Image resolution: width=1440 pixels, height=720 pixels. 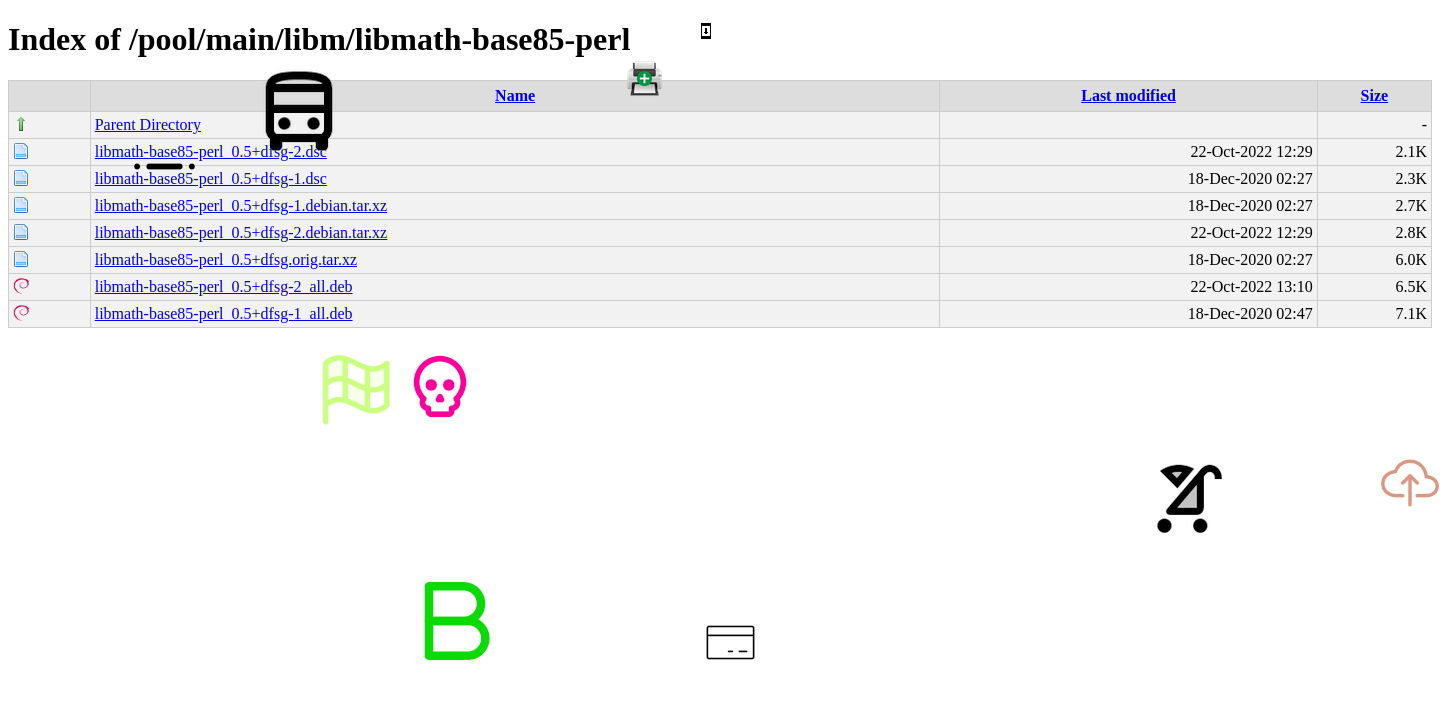 I want to click on indicates finish line or goal completion, so click(x=353, y=388).